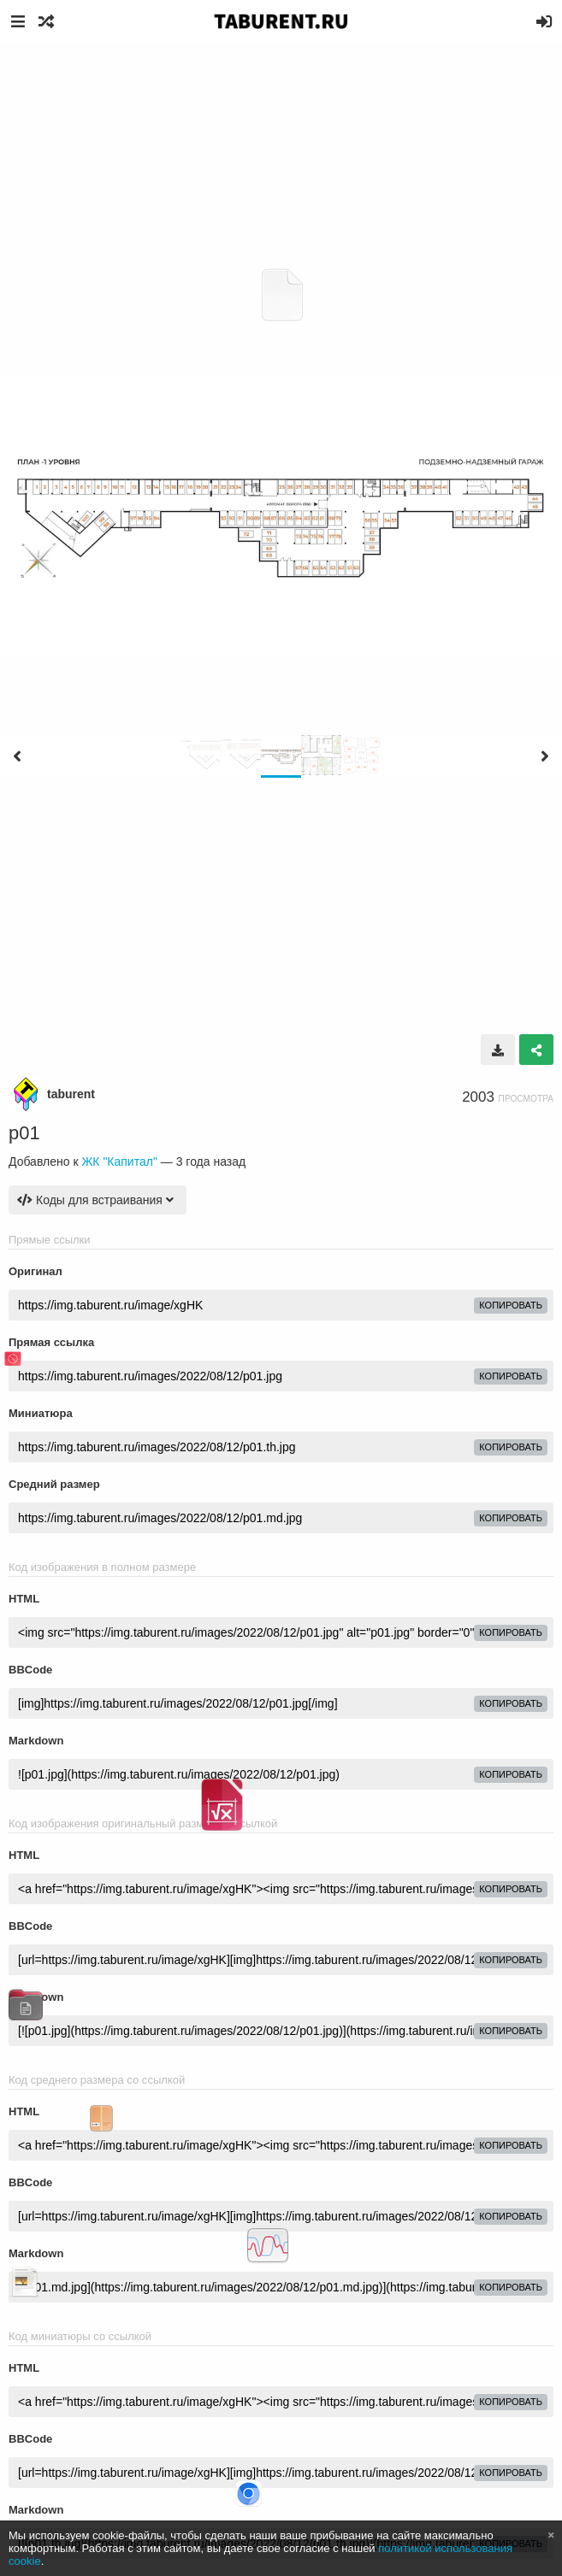 This screenshot has width=562, height=2576. I want to click on open a document file, so click(25, 2281).